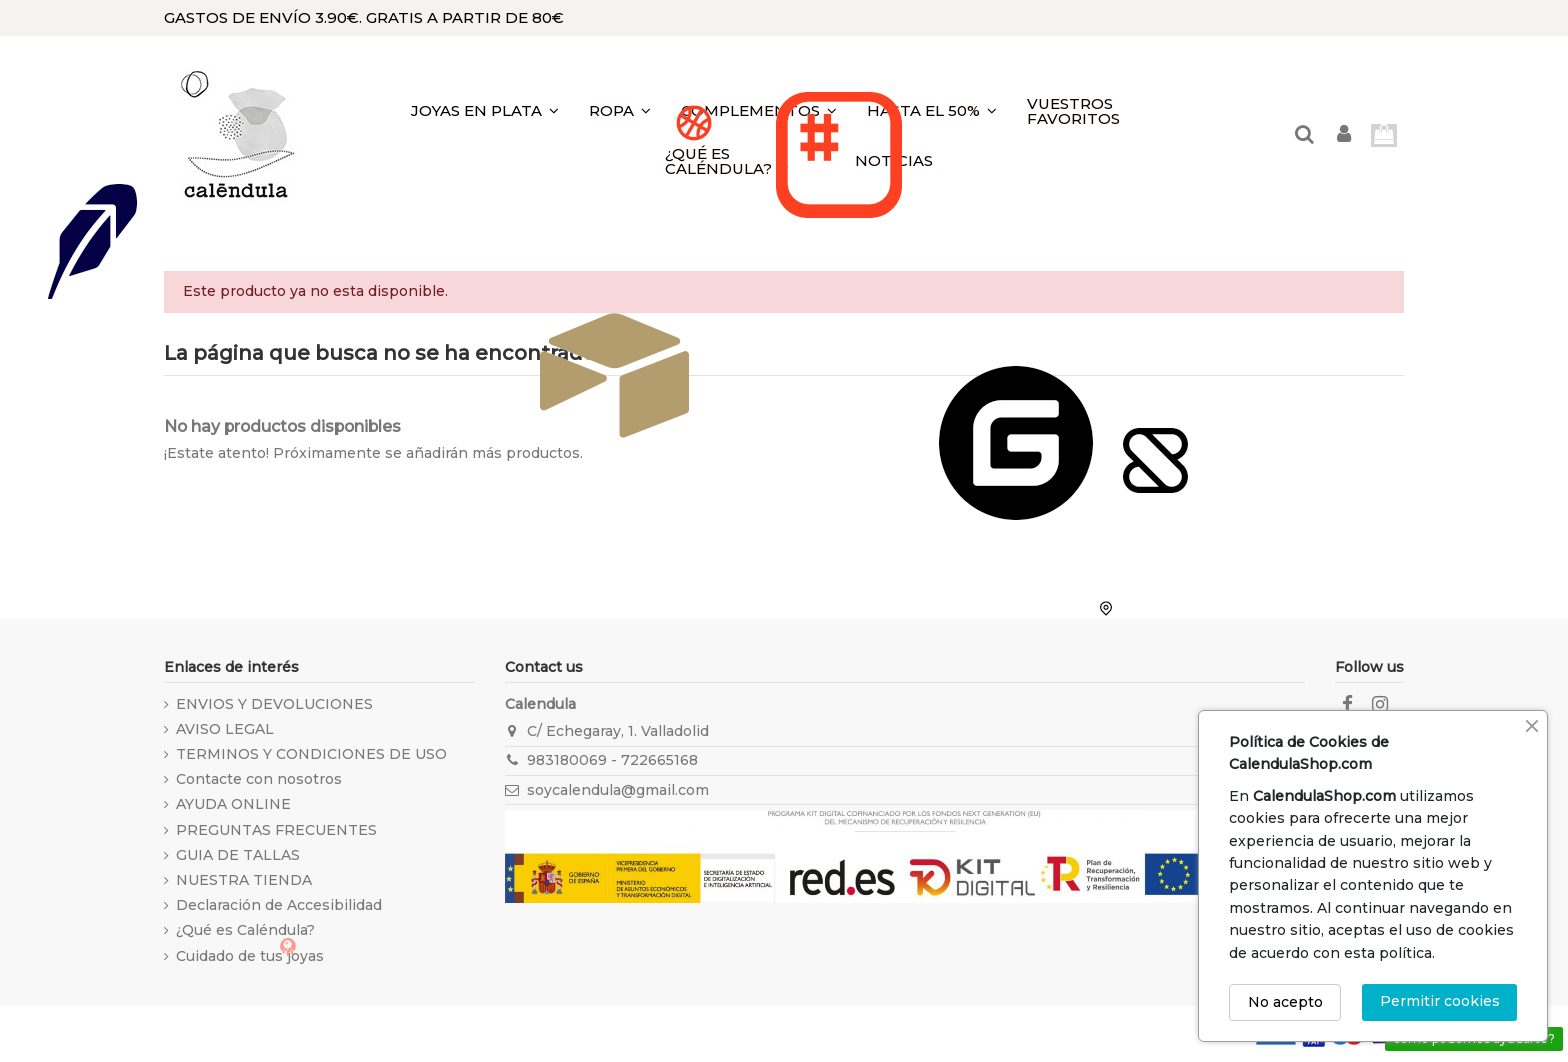 This screenshot has width=1568, height=1062. I want to click on mark a location on the map, so click(1106, 608).